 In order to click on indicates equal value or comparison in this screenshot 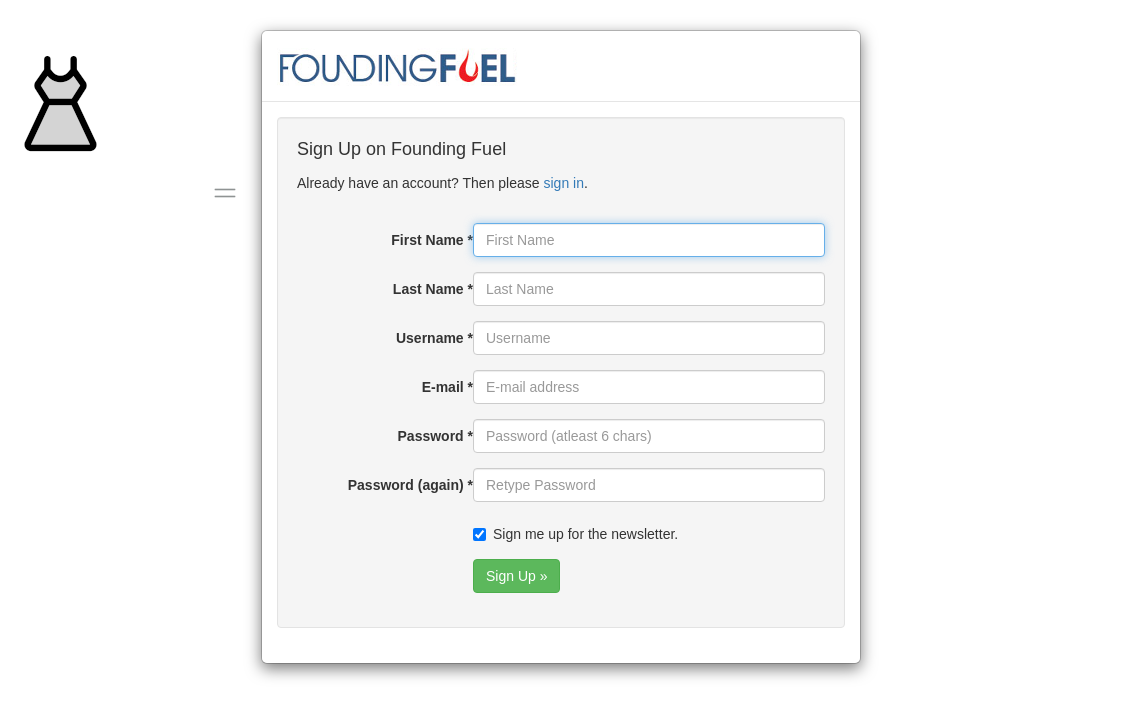, I will do `click(225, 193)`.